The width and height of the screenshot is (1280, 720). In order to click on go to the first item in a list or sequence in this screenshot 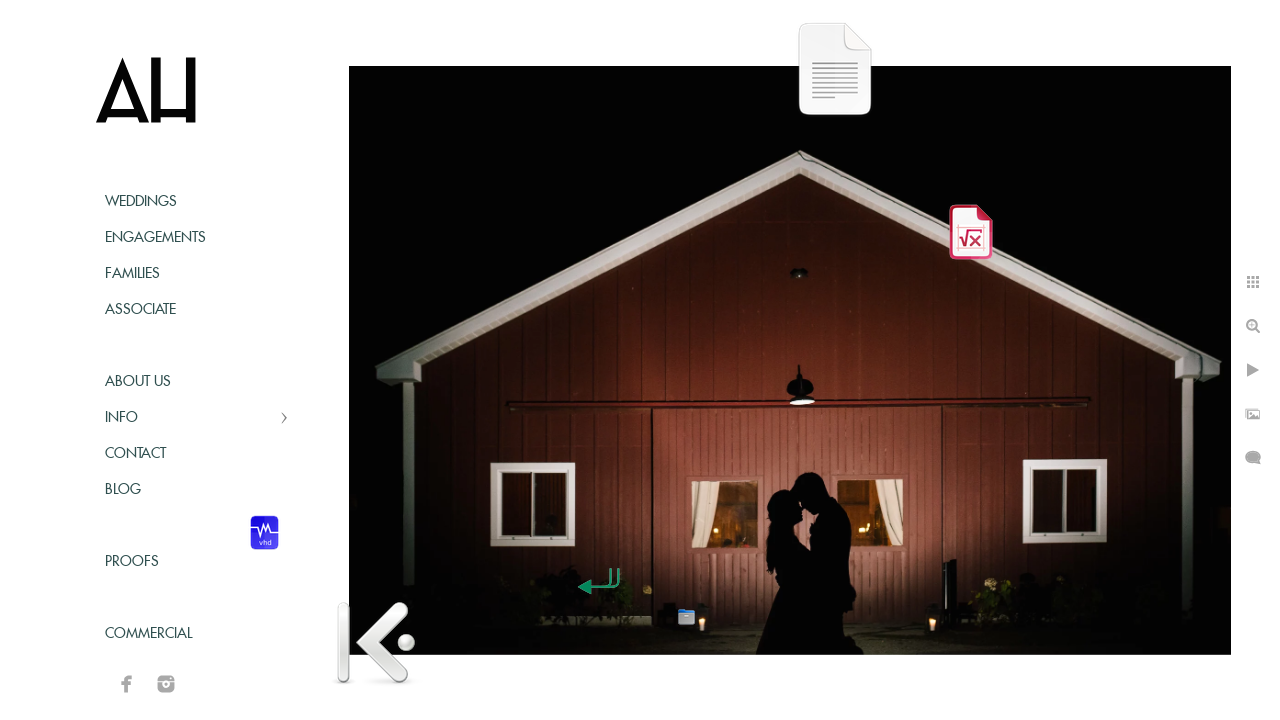, I will do `click(374, 642)`.